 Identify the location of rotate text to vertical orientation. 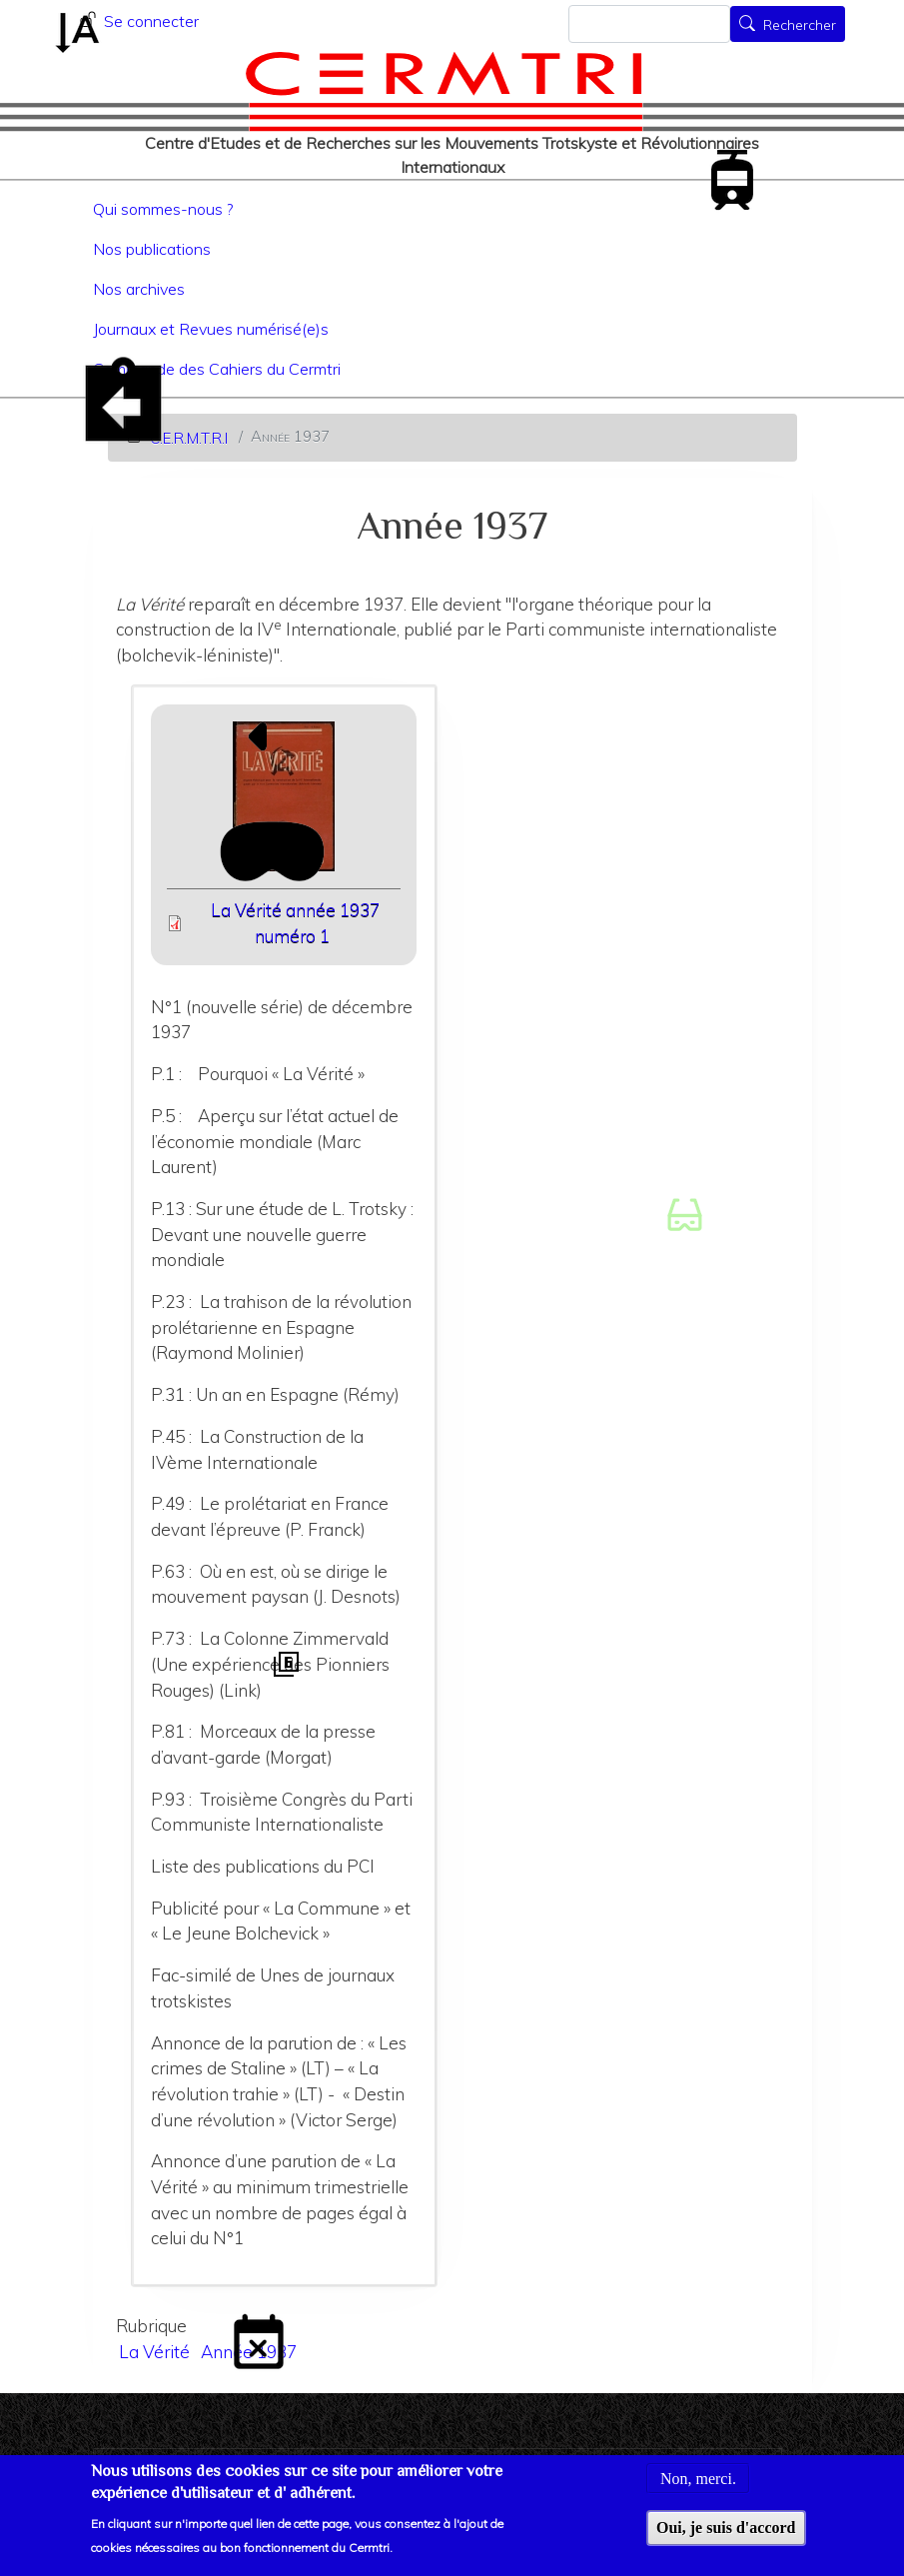
(78, 33).